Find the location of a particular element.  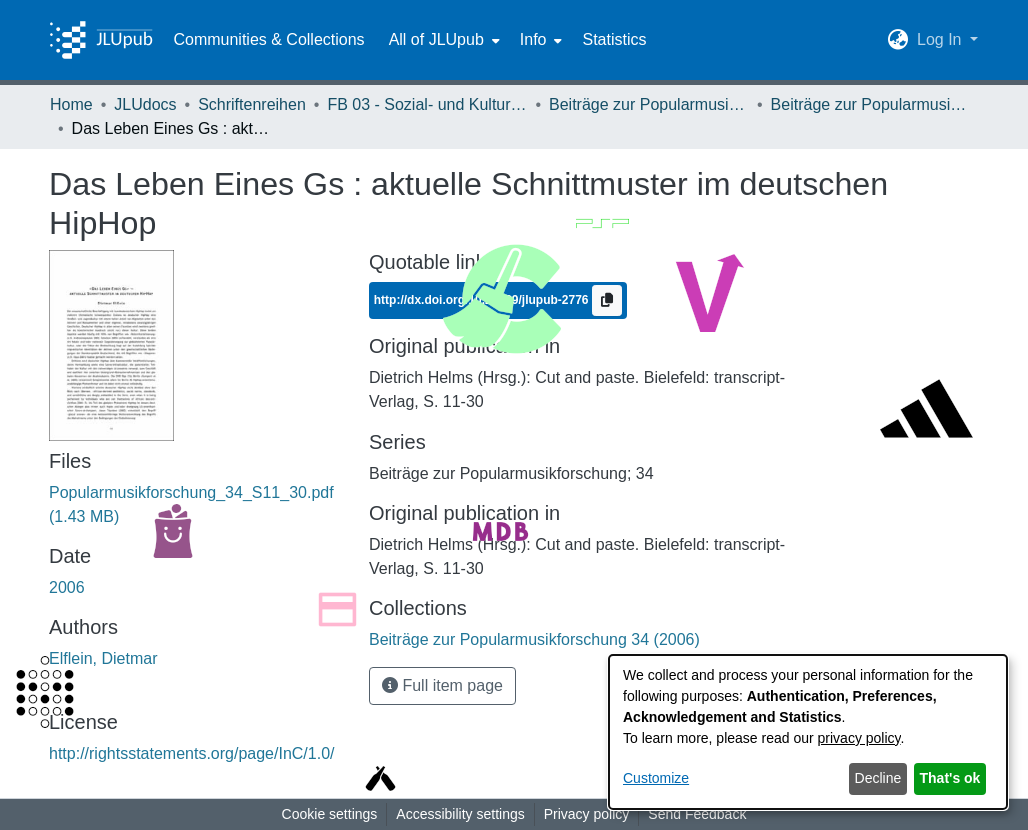

view saved payment methods is located at coordinates (337, 609).